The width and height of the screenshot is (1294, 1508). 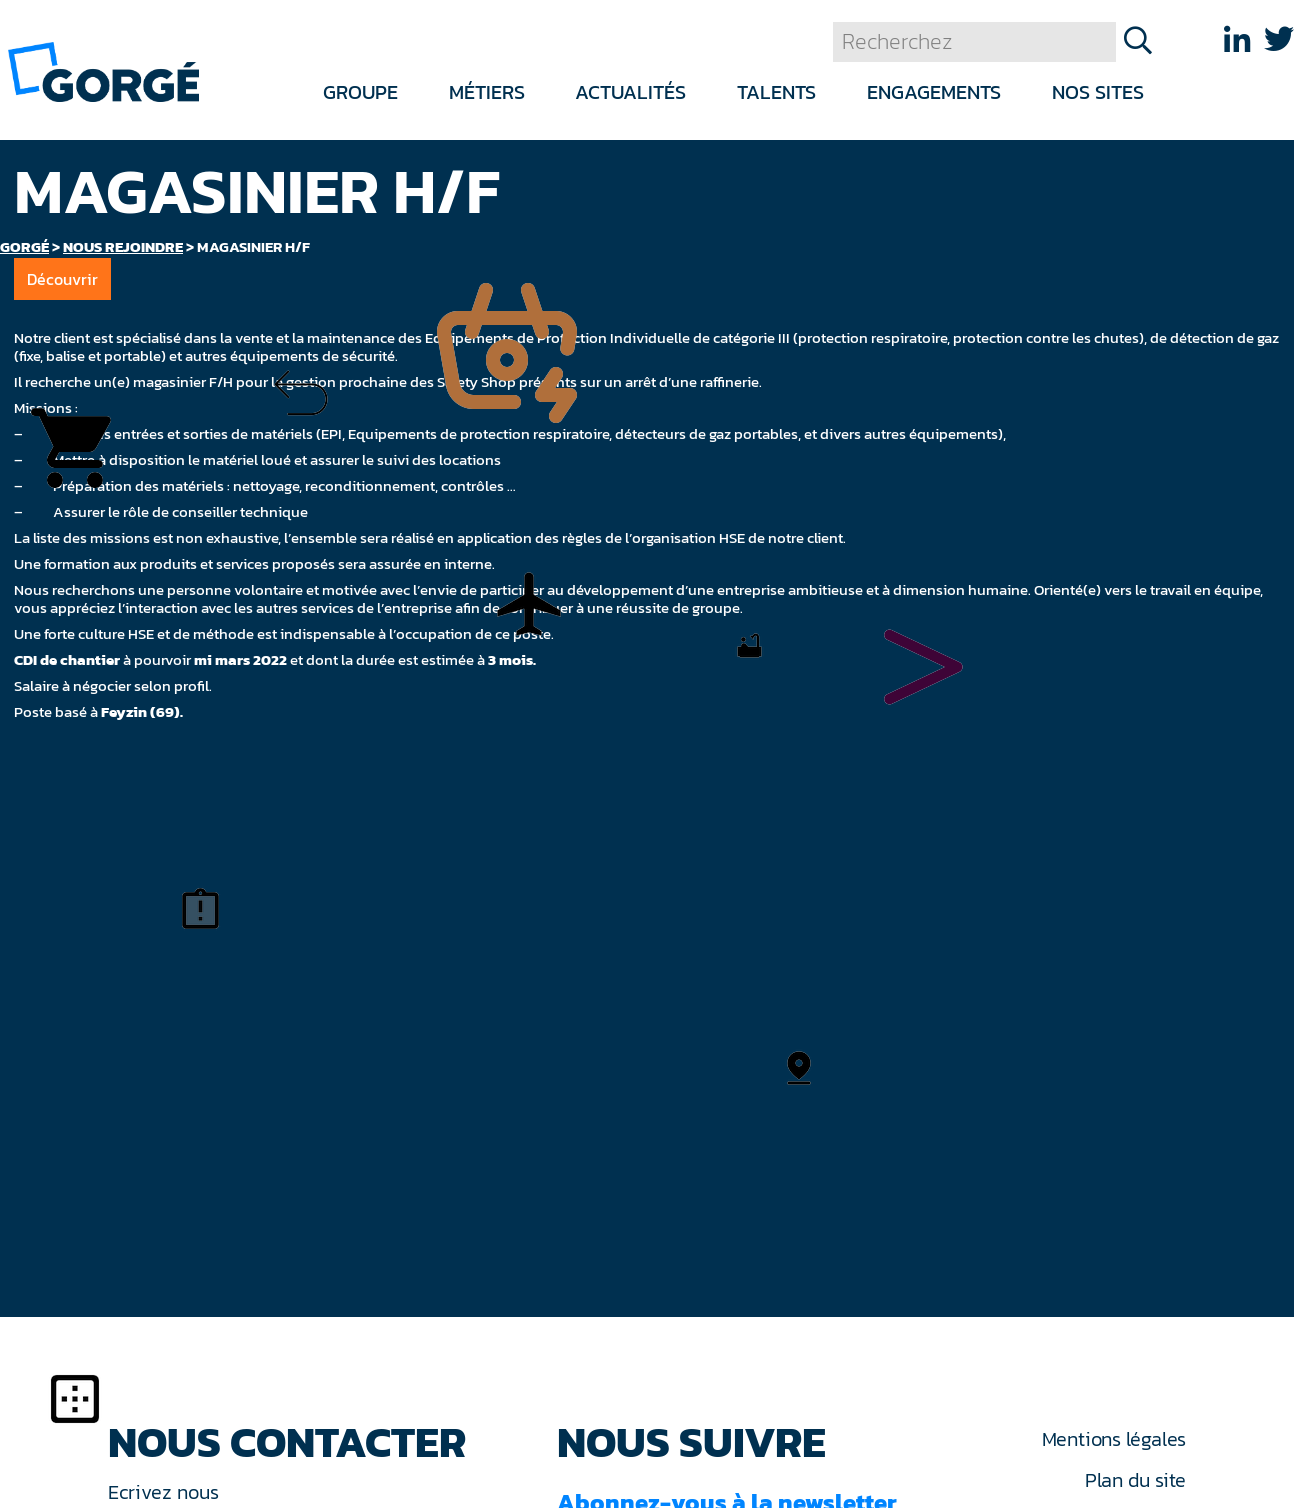 What do you see at coordinates (75, 448) in the screenshot?
I see `view your shopping cart` at bounding box center [75, 448].